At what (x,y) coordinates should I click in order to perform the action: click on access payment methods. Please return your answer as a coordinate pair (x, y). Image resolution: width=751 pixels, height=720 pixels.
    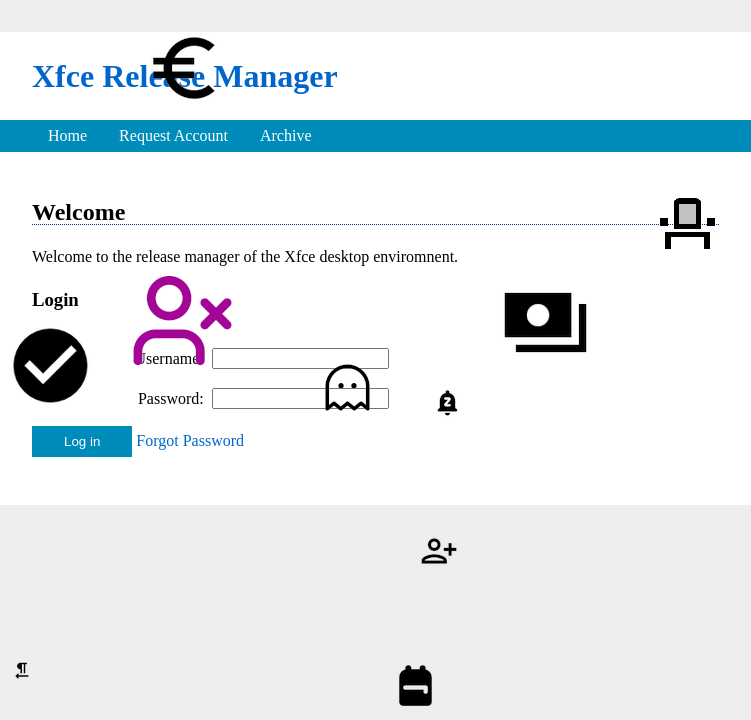
    Looking at the image, I should click on (545, 322).